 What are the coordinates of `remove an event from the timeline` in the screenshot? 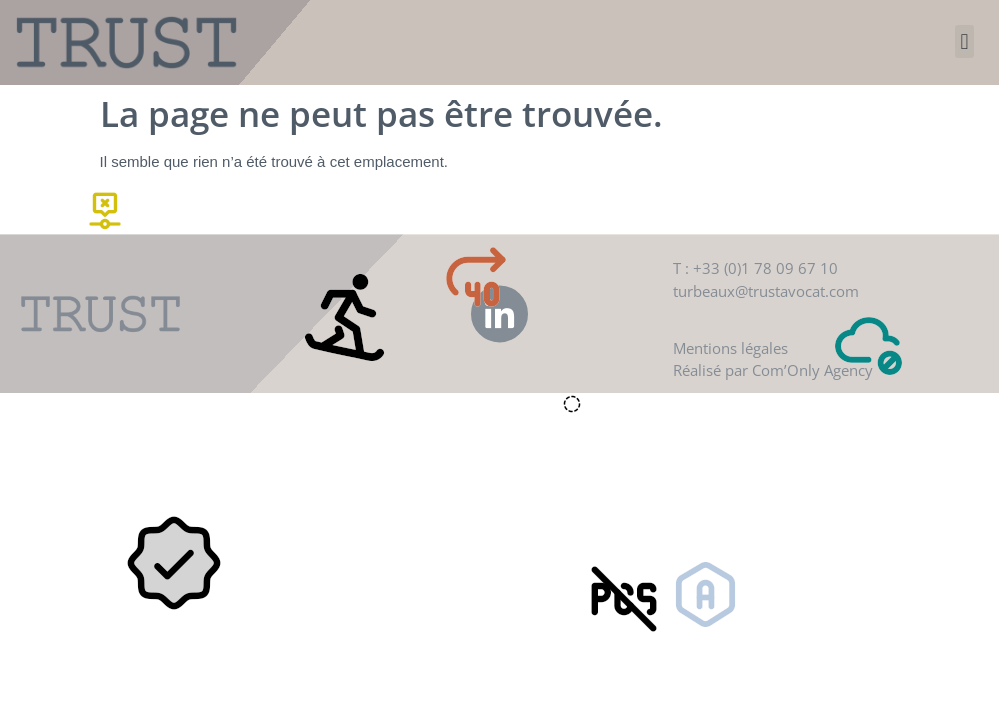 It's located at (105, 210).